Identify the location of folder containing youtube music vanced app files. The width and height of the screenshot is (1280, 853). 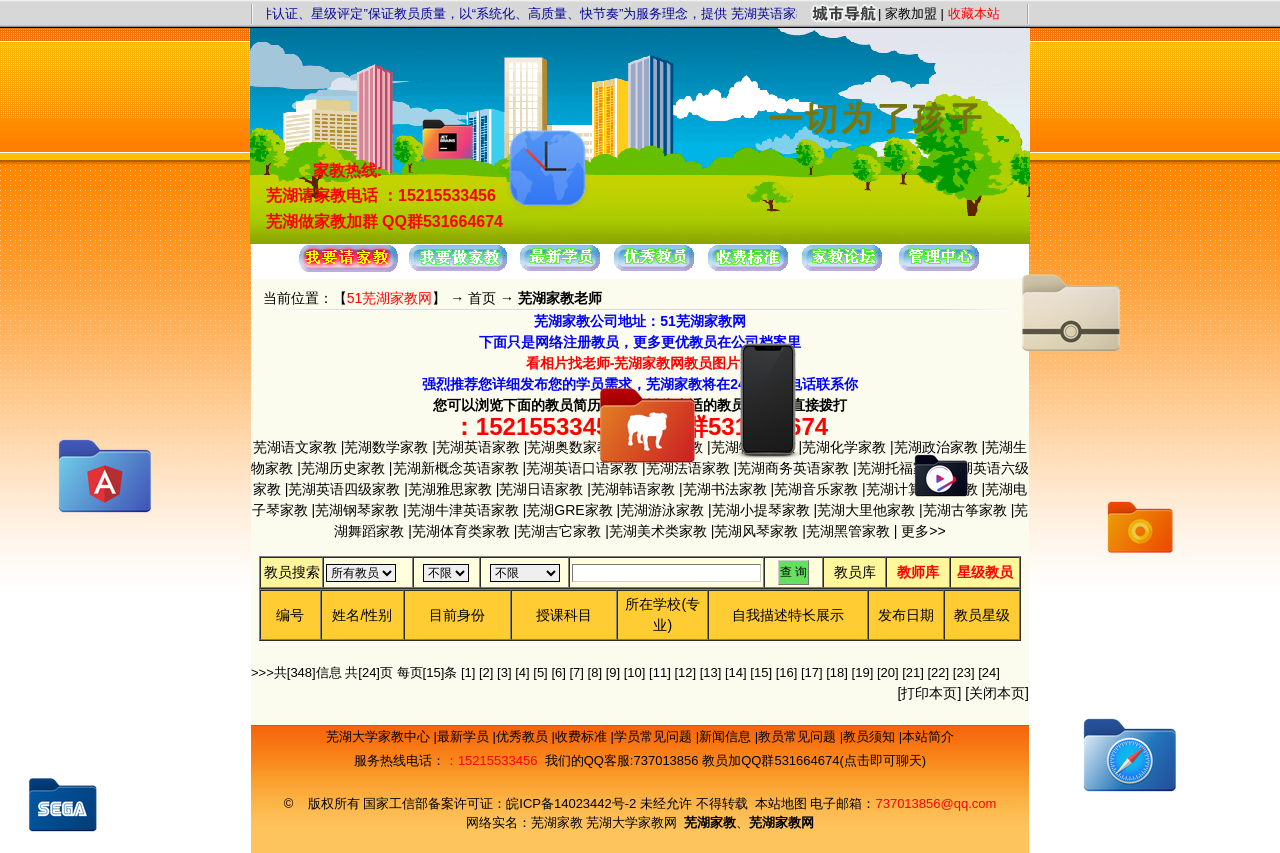
(941, 477).